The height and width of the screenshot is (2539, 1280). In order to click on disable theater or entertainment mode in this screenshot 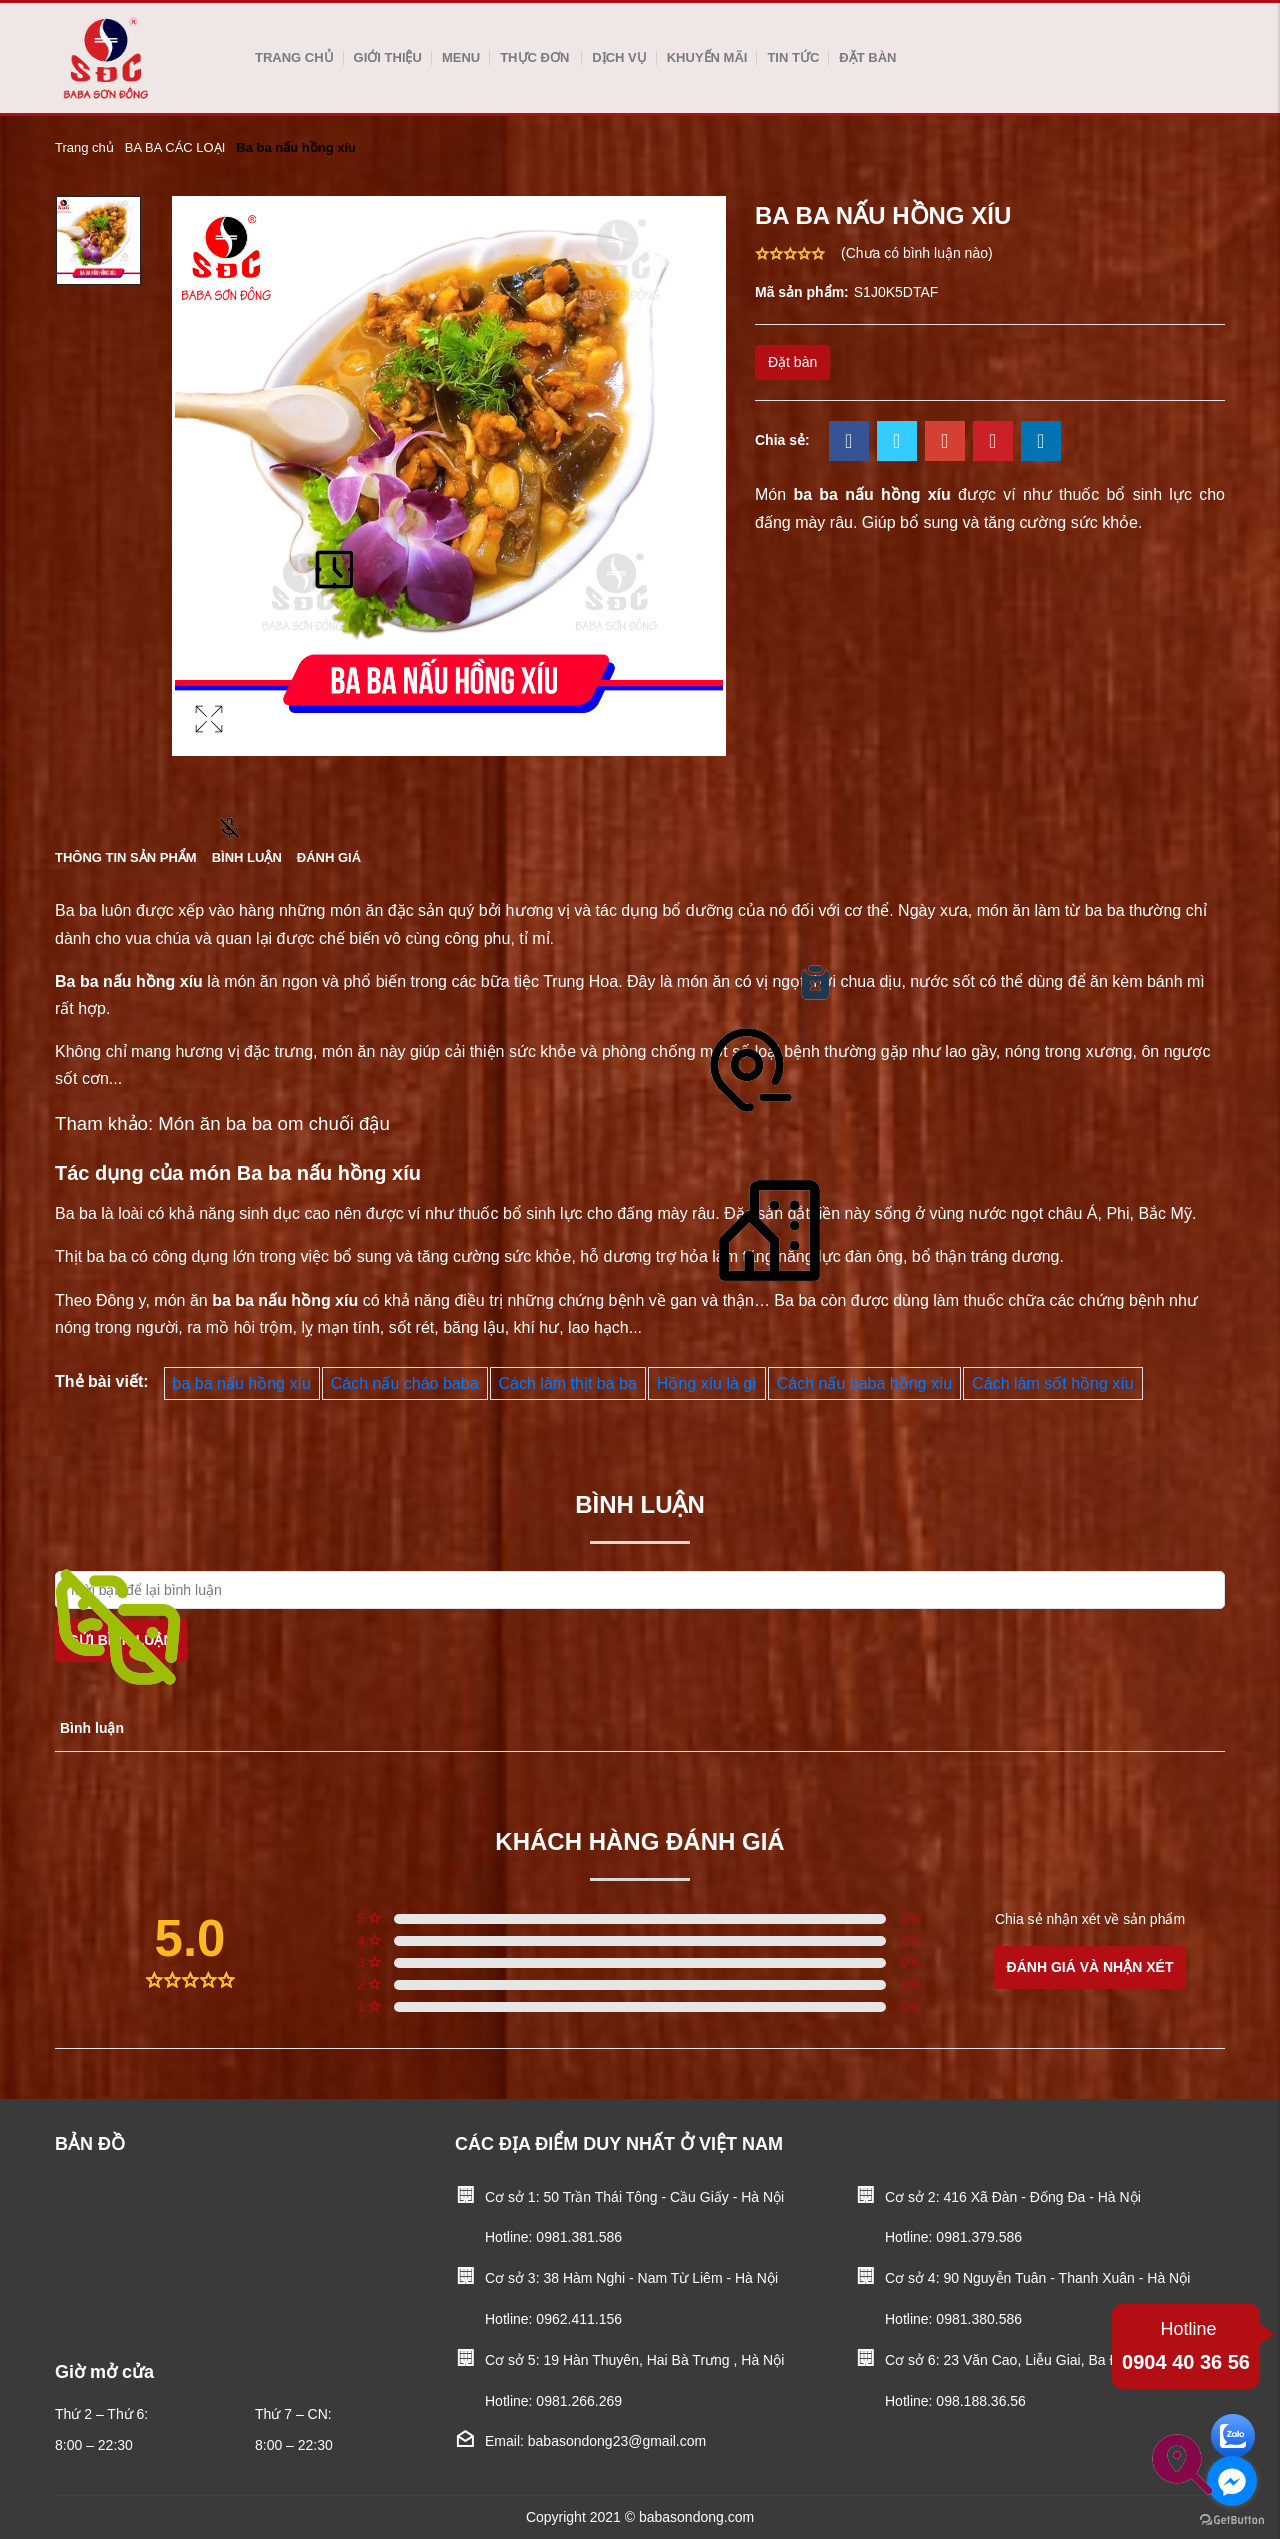, I will do `click(118, 1627)`.